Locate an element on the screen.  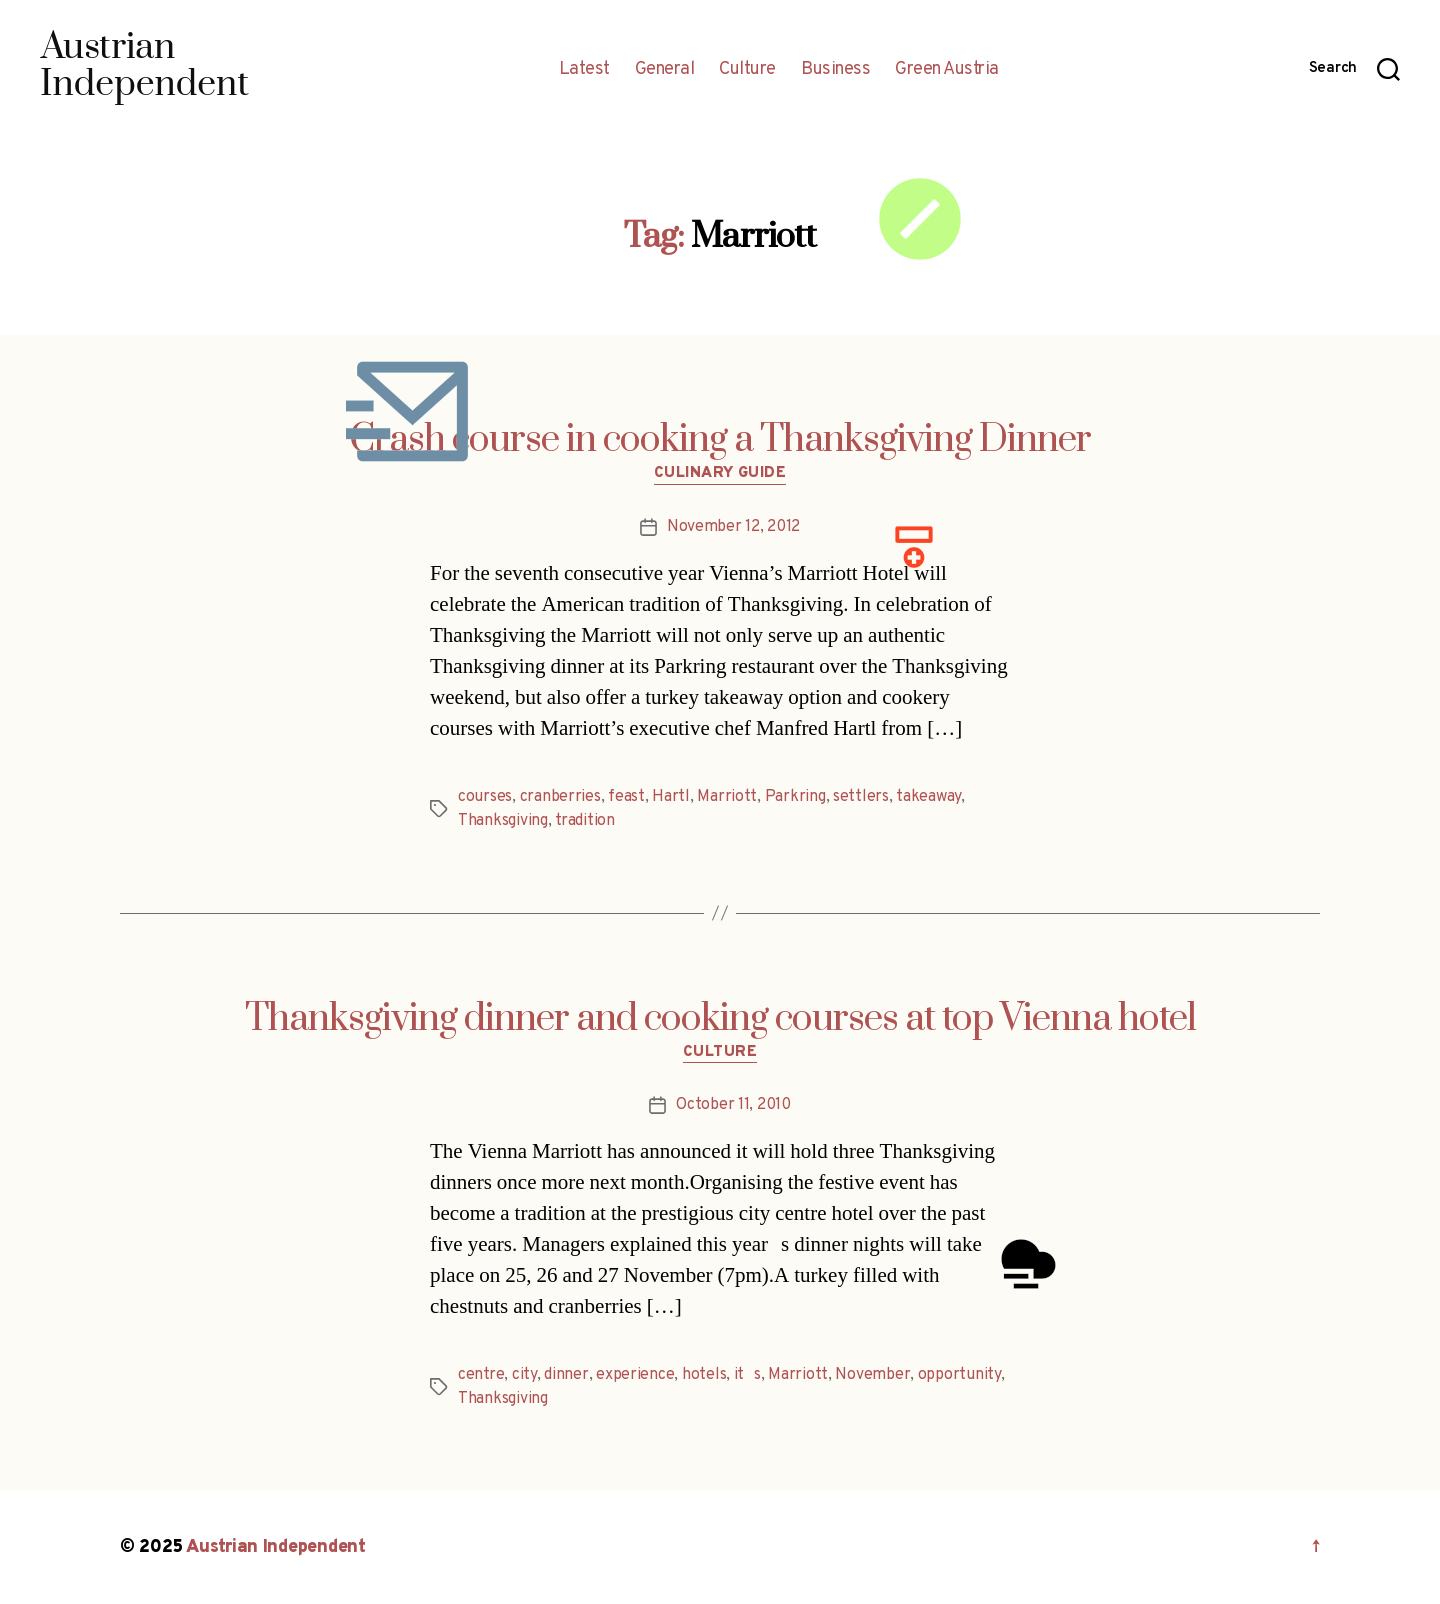
send an email or message is located at coordinates (412, 411).